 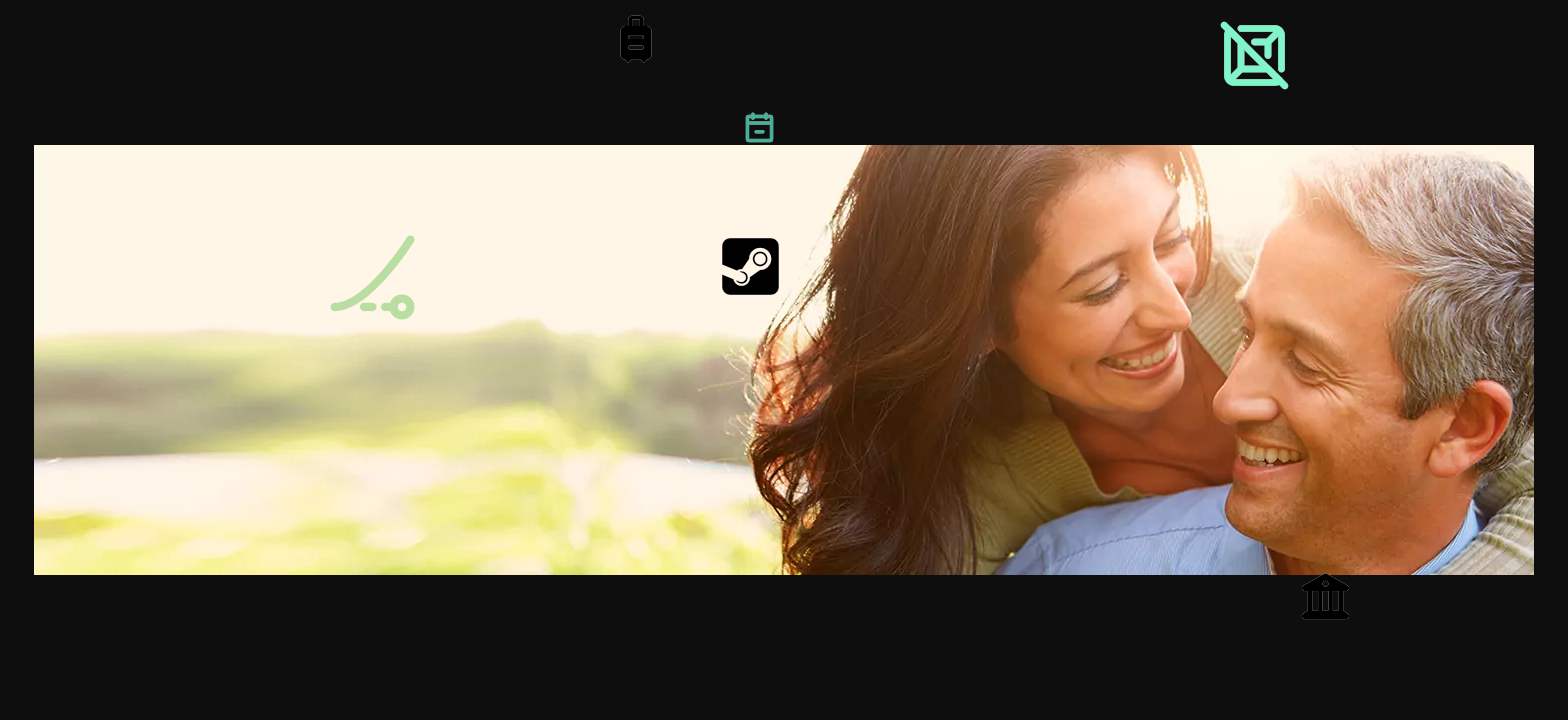 I want to click on disable box model view, so click(x=1254, y=55).